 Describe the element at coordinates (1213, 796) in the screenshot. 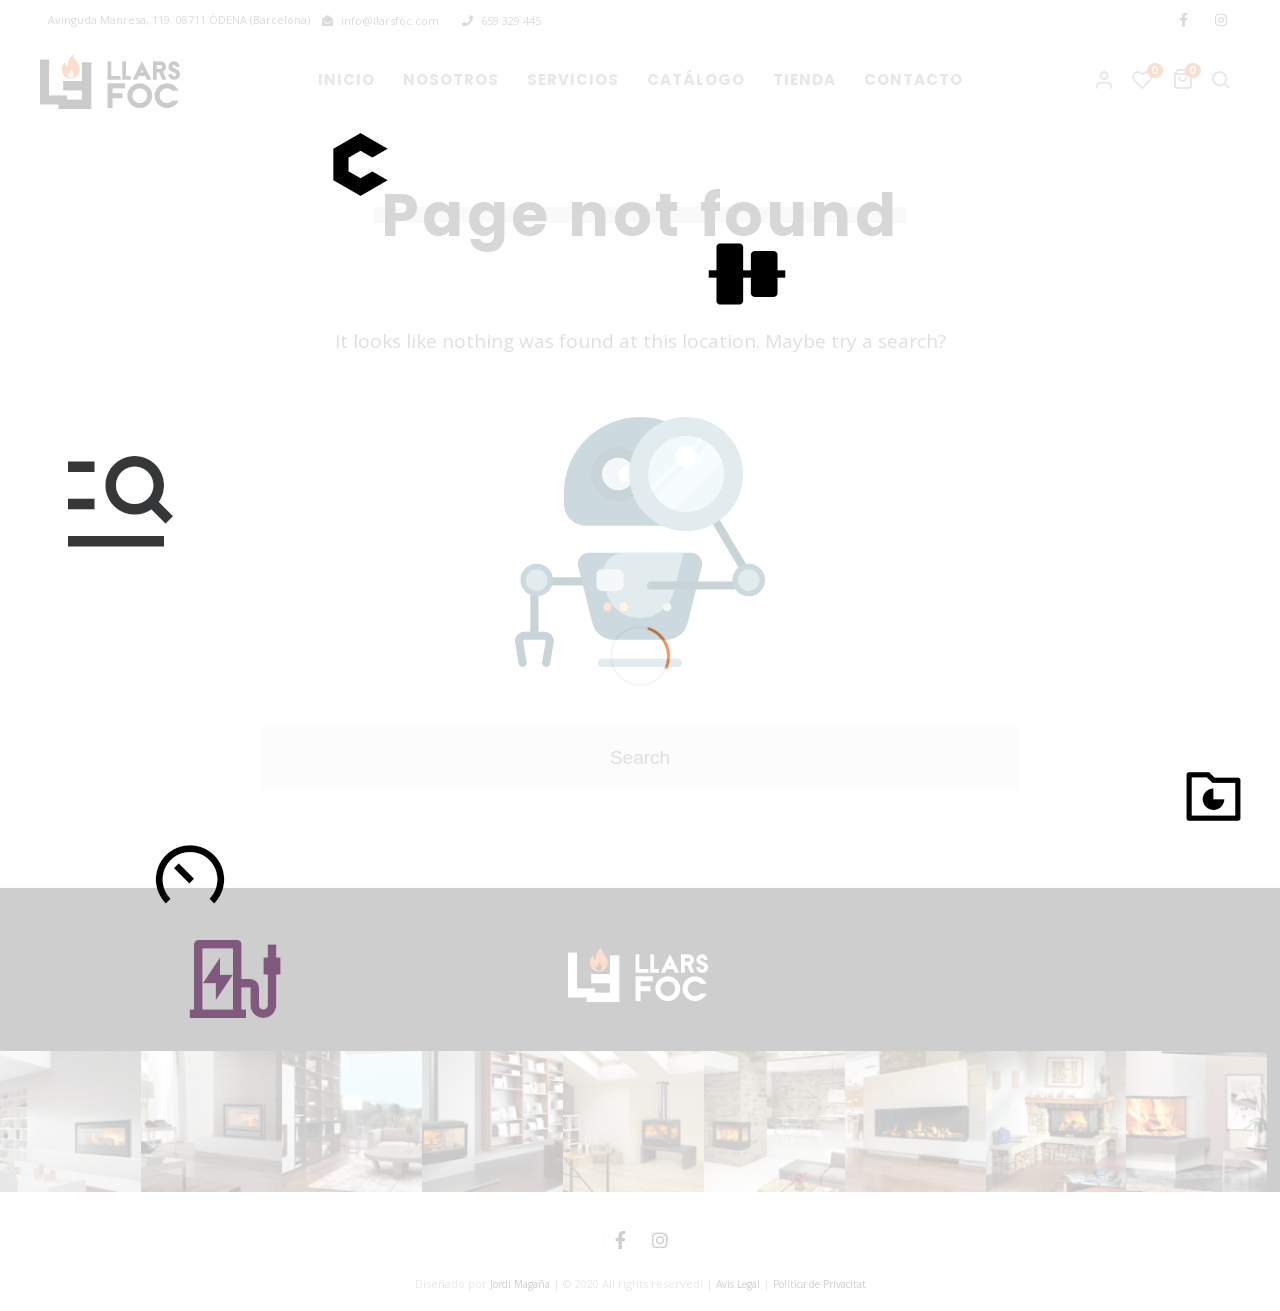

I see `access analytics or reports folder` at that location.